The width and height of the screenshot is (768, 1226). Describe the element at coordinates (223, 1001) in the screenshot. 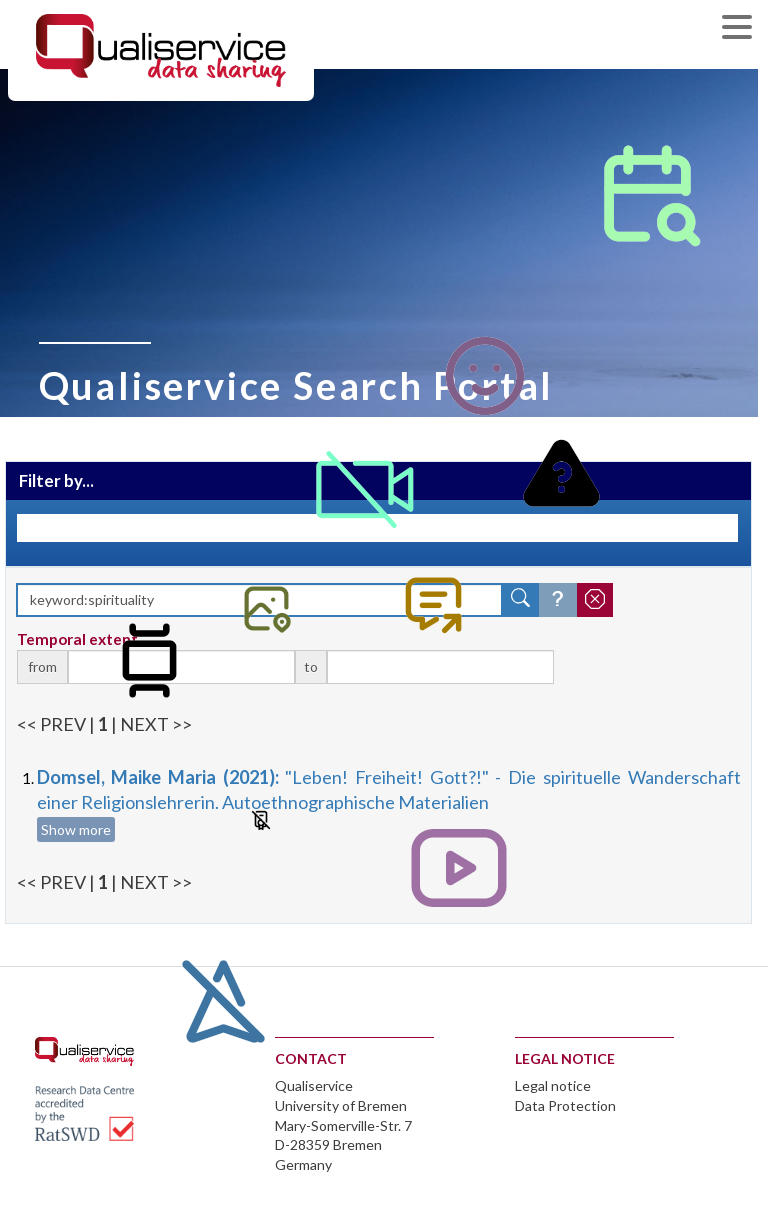

I see `navigation or GPS is disabled` at that location.